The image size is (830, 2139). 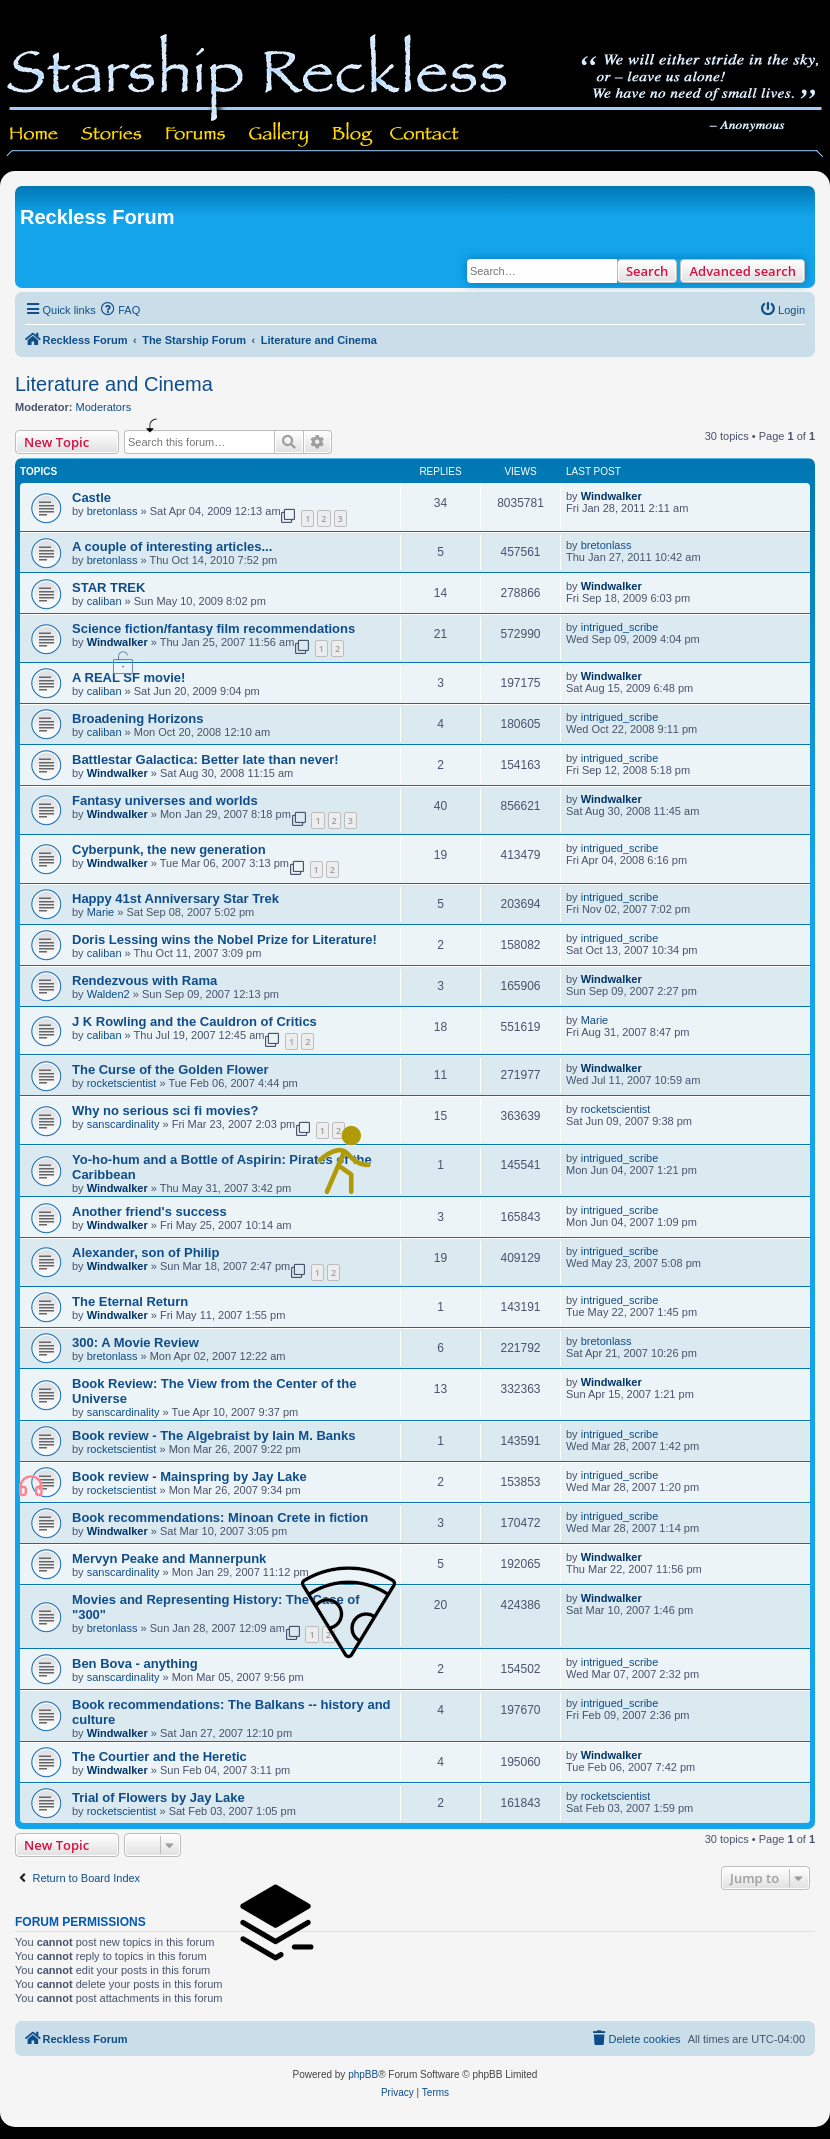 What do you see at coordinates (151, 425) in the screenshot?
I see `go back and down in navigation` at bounding box center [151, 425].